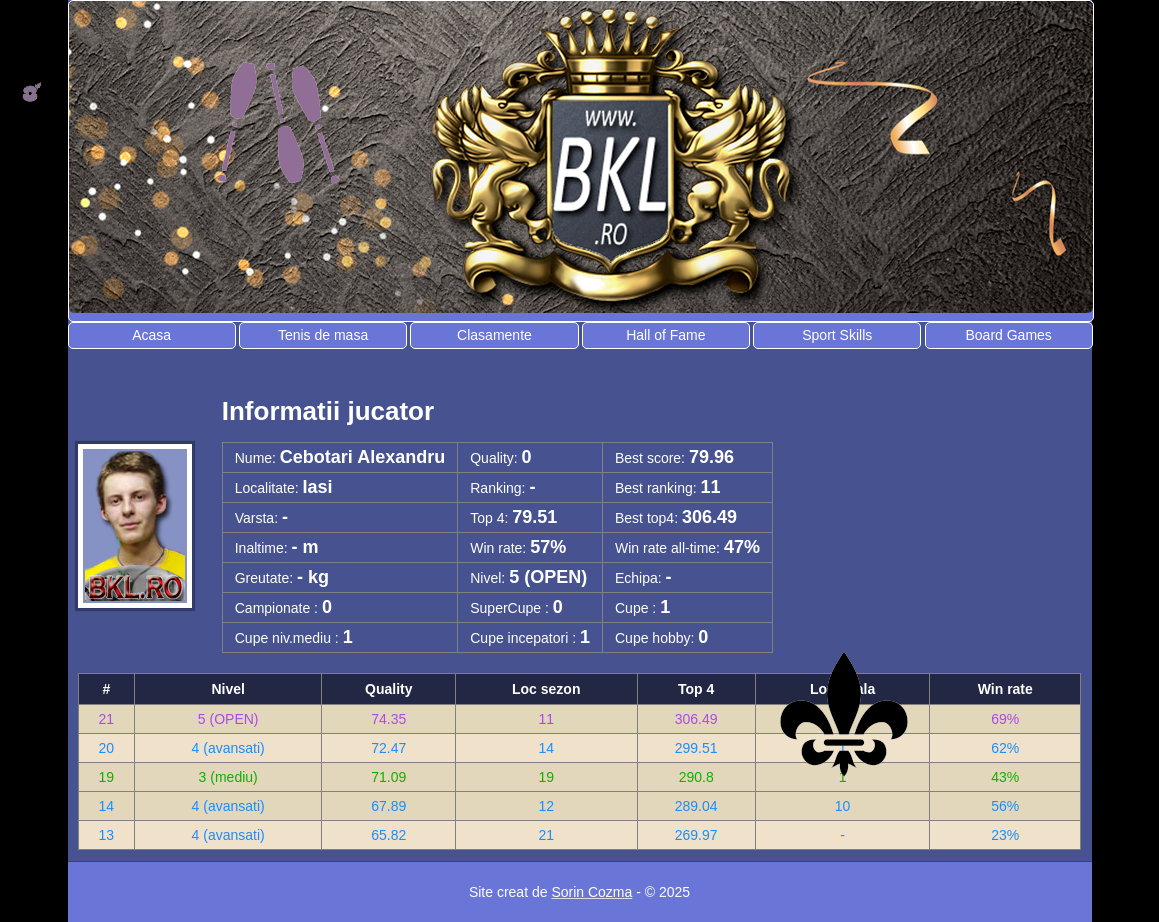  I want to click on access circus or performance-themed games, so click(278, 122).